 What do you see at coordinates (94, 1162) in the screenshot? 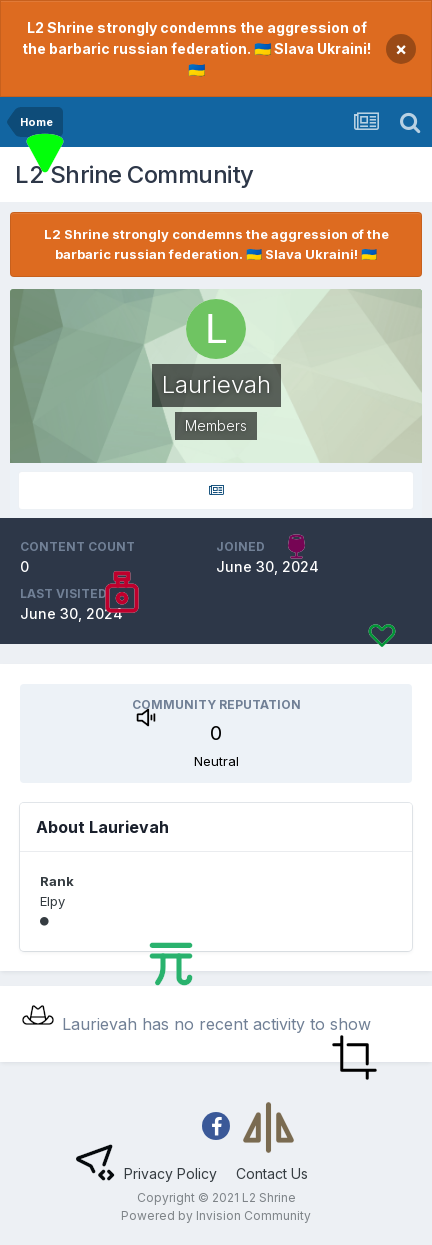
I see `access location-based developer tools` at bounding box center [94, 1162].